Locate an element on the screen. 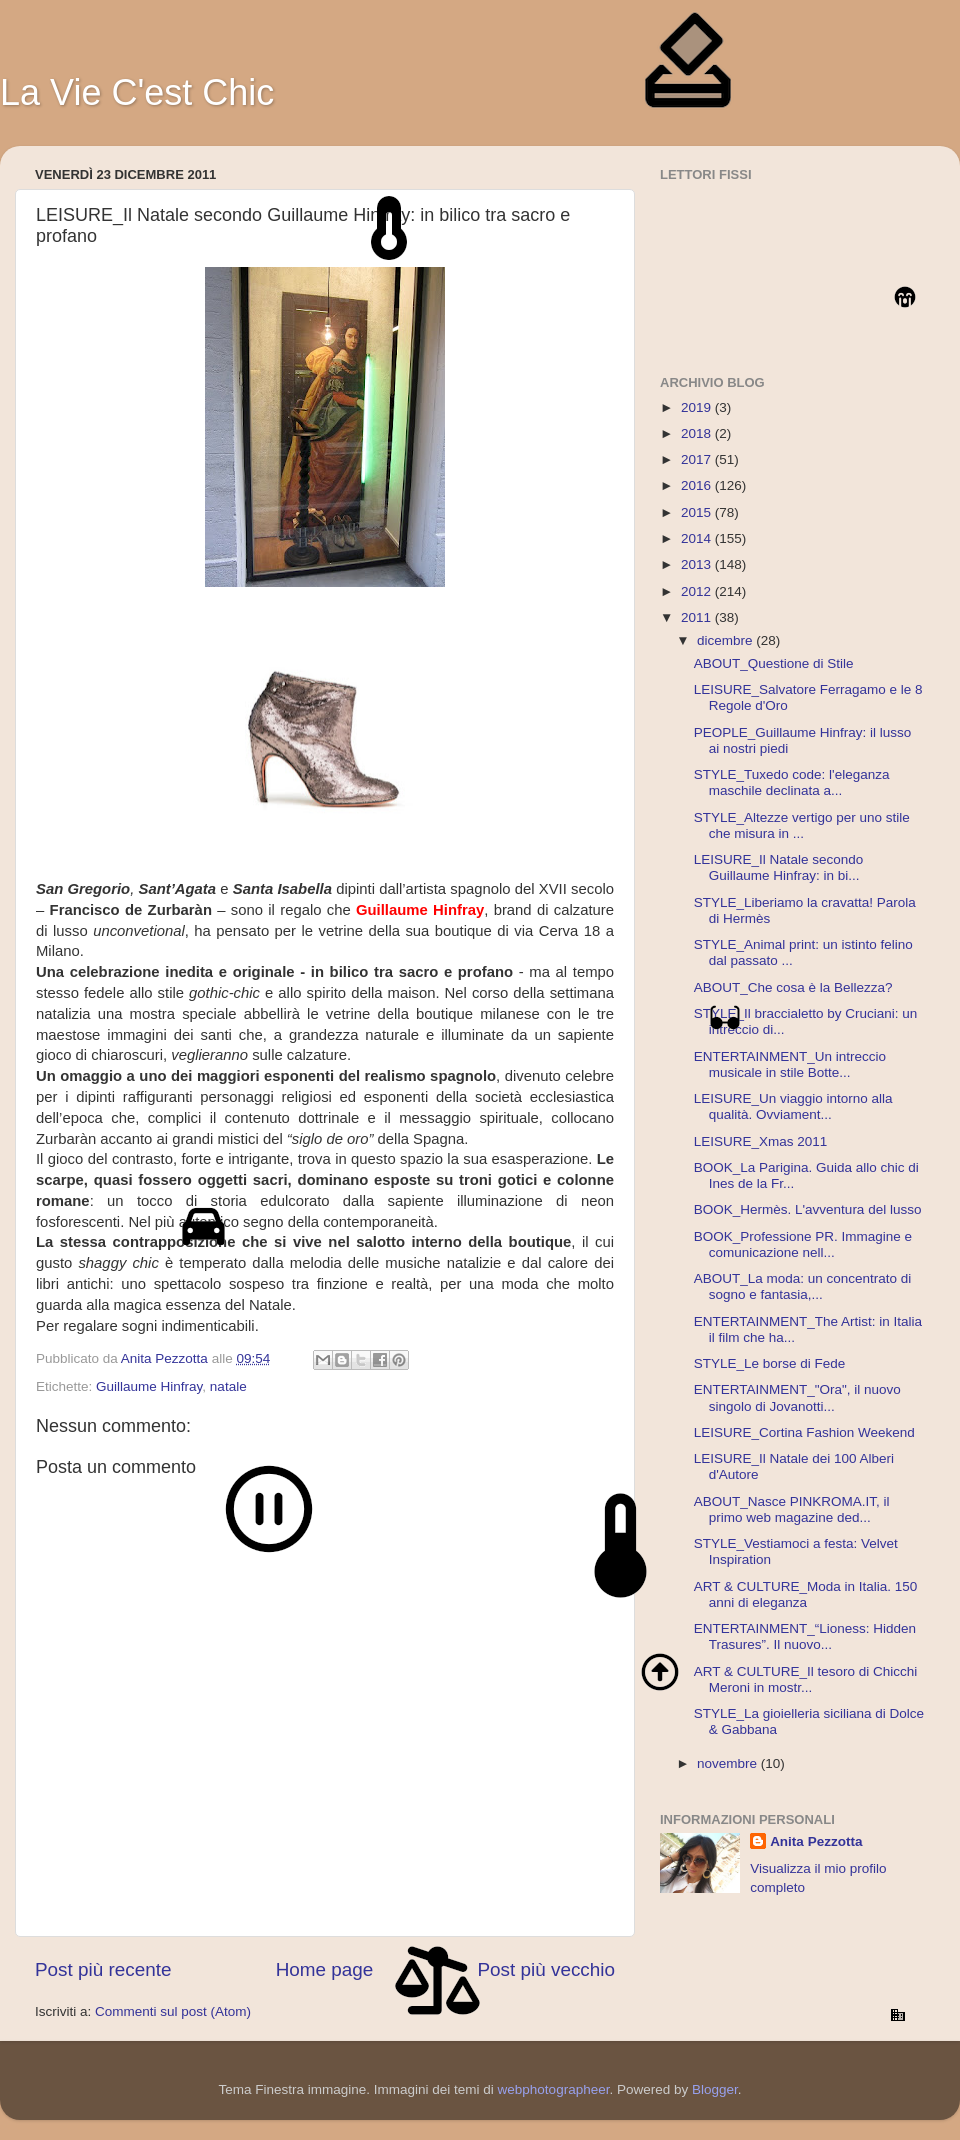 Image resolution: width=960 pixels, height=2140 pixels. cast your vote or submit a ballot is located at coordinates (688, 60).